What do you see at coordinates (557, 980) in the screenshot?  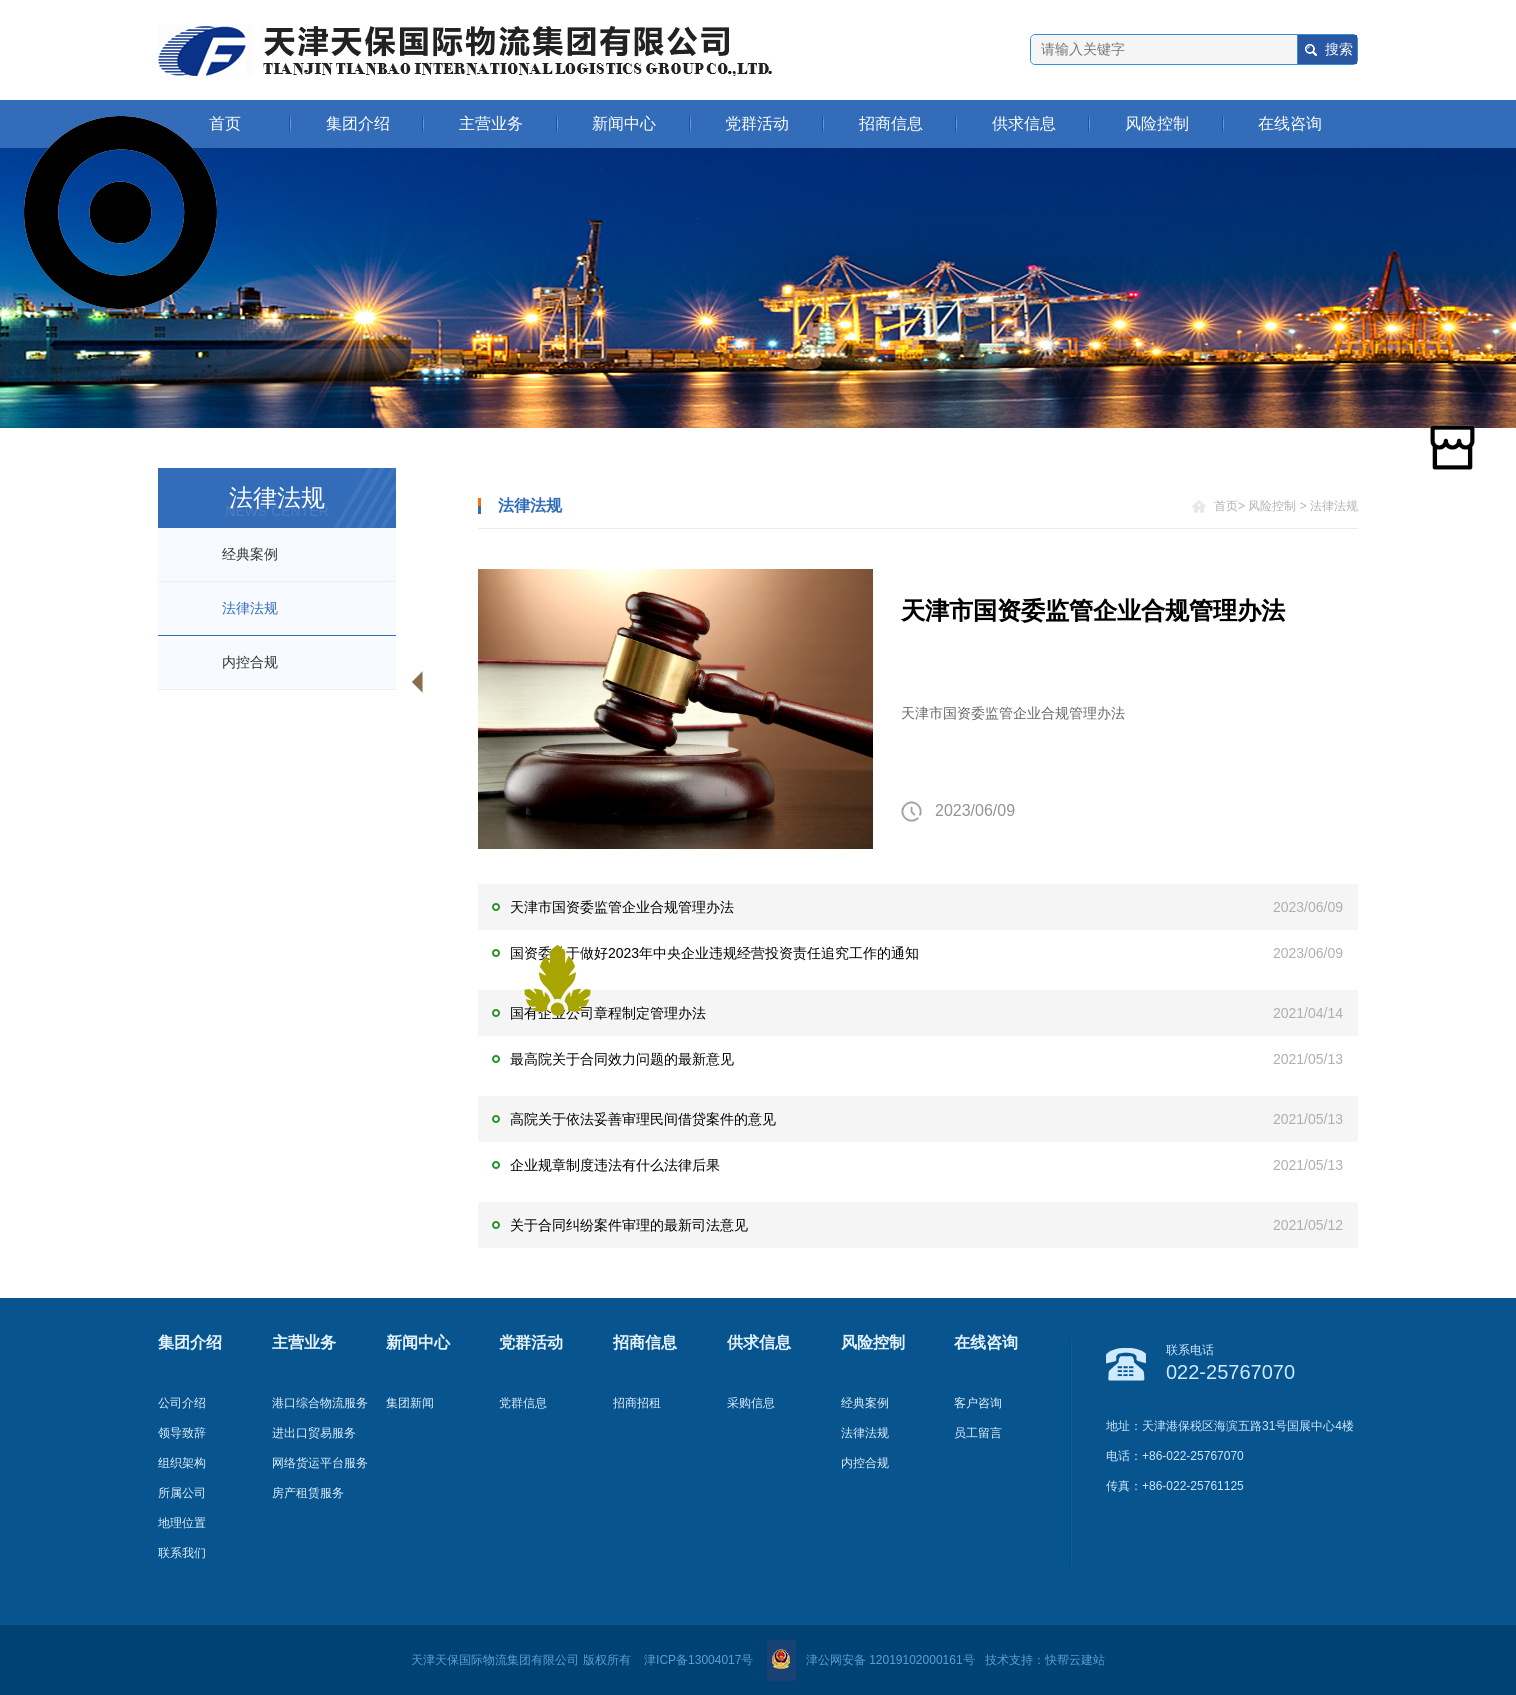 I see `parse.ly logo` at bounding box center [557, 980].